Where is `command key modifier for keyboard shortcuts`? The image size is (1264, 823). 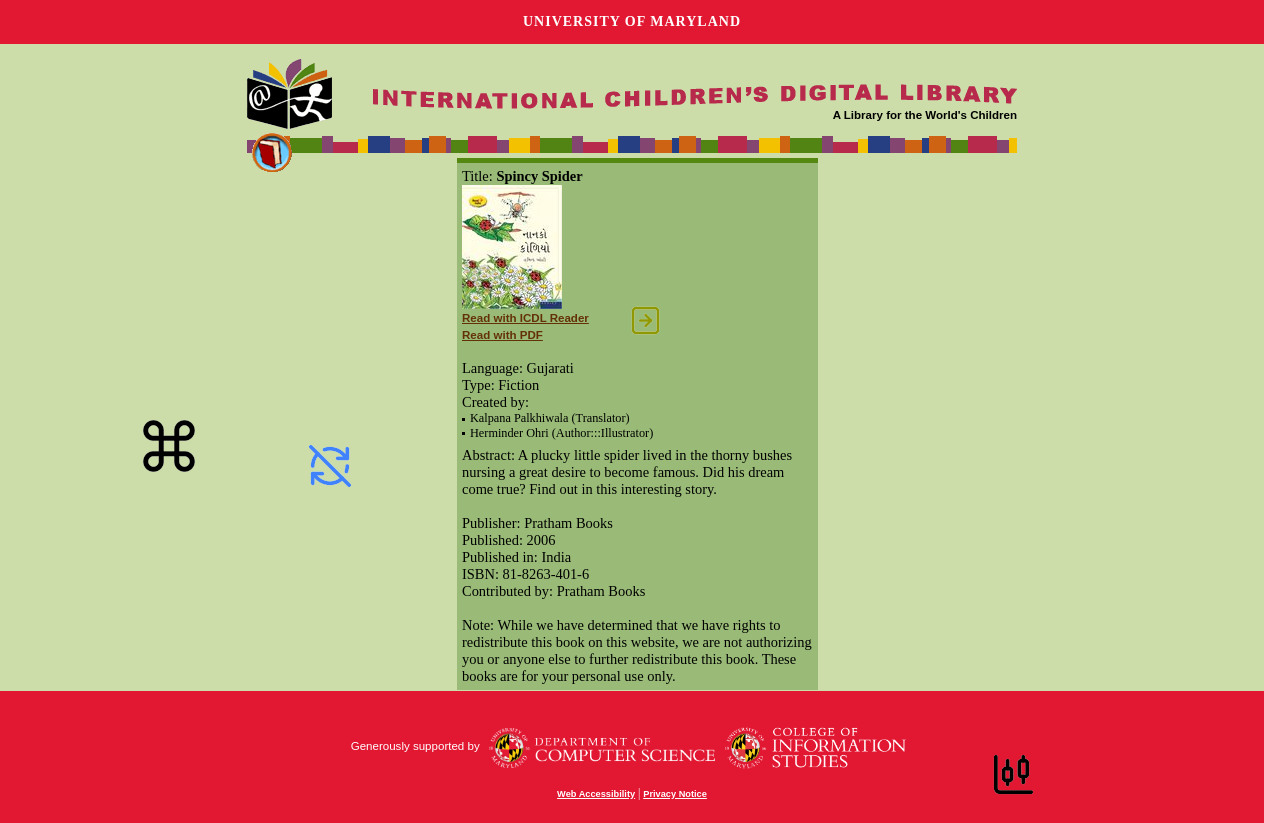
command key modifier for keyboard shortcuts is located at coordinates (169, 446).